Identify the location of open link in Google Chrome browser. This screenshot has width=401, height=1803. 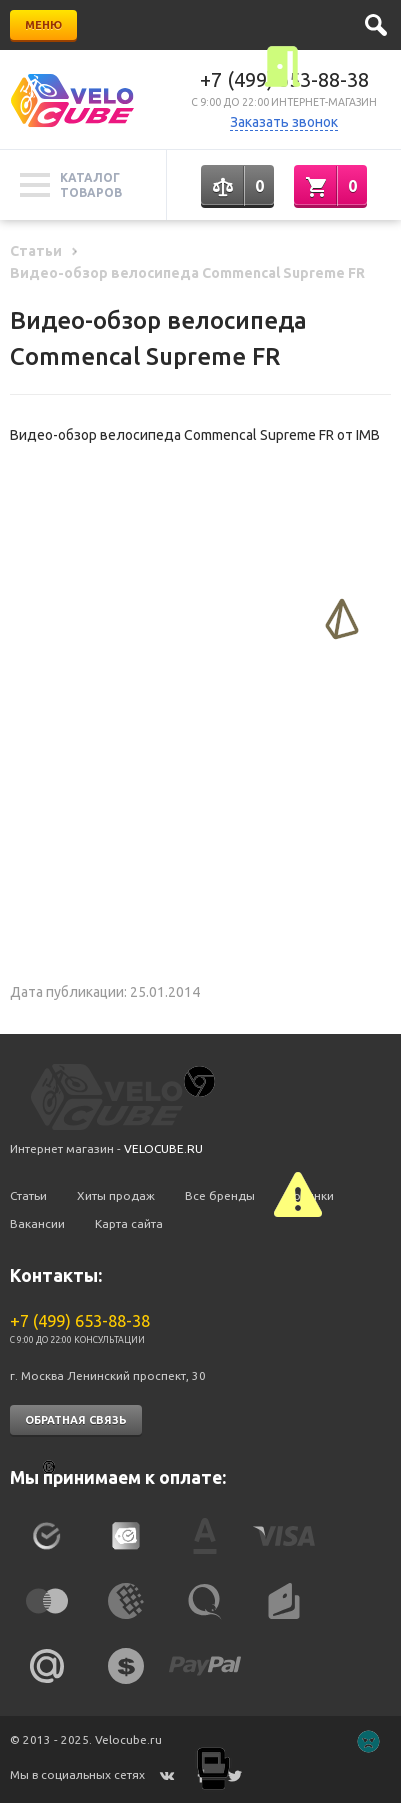
(199, 1081).